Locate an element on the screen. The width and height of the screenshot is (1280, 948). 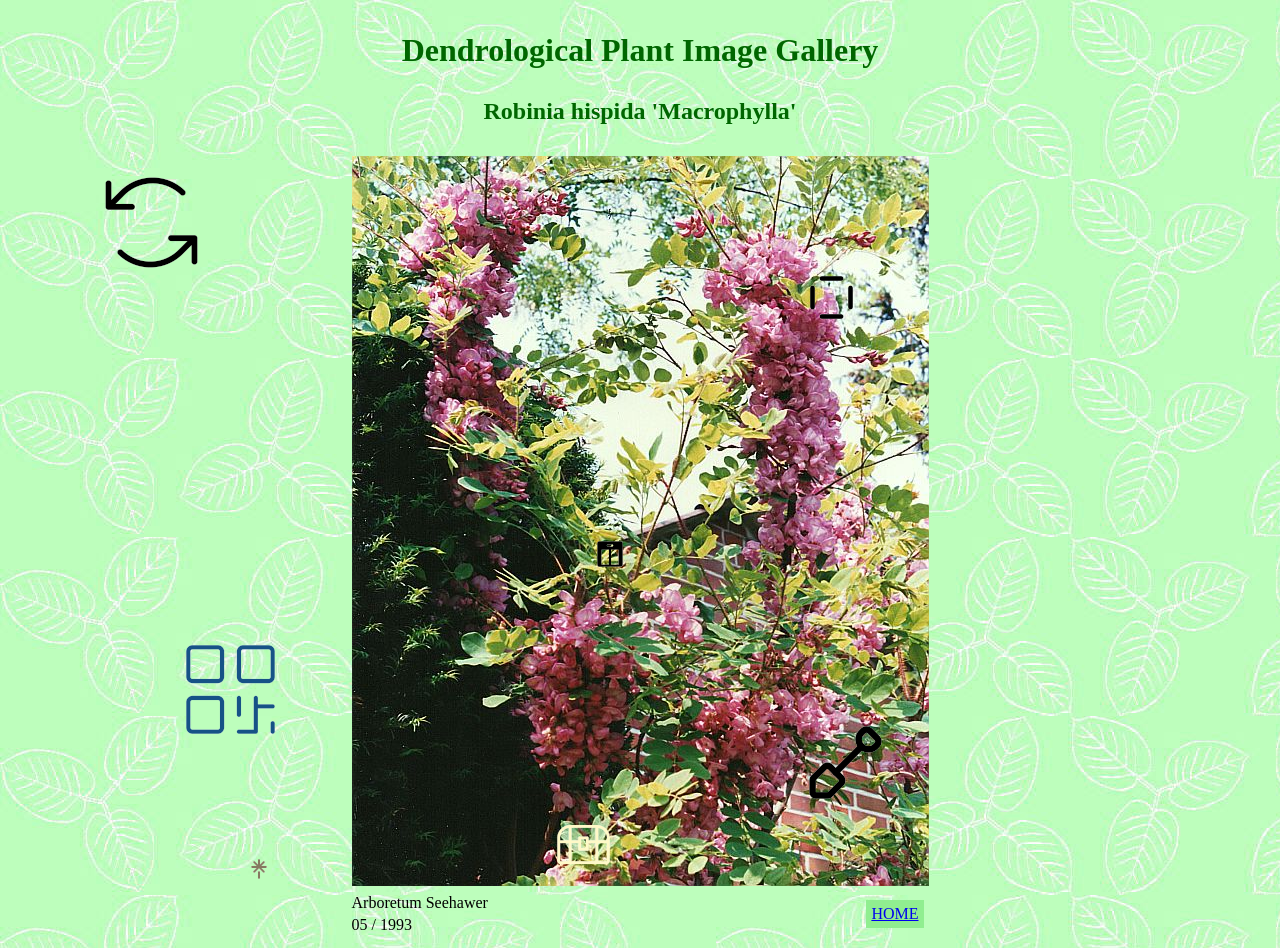
access gardening or landscaping tools is located at coordinates (845, 762).